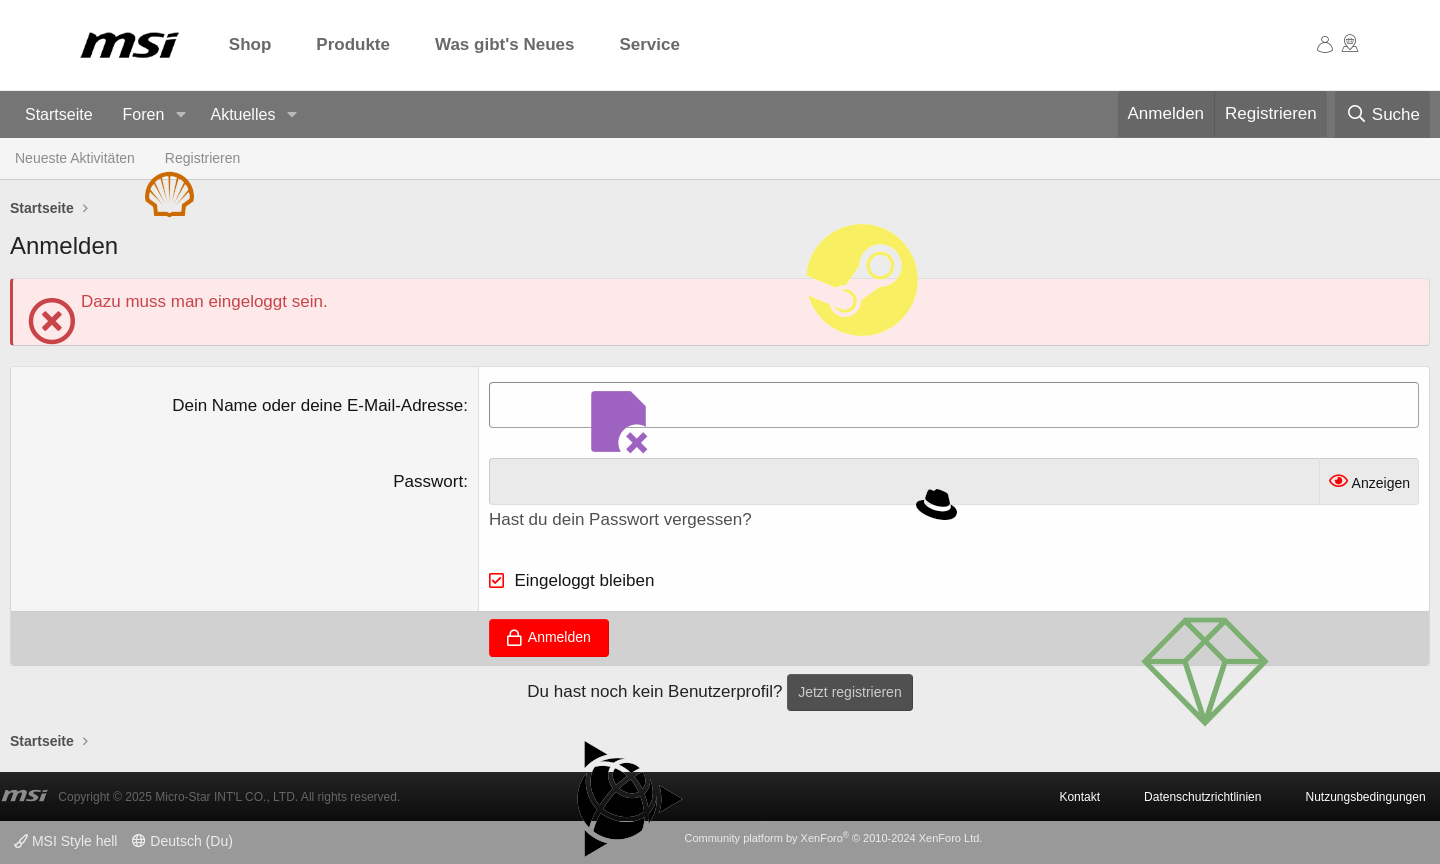 This screenshot has height=864, width=1440. I want to click on Red Hat company logo, so click(936, 504).